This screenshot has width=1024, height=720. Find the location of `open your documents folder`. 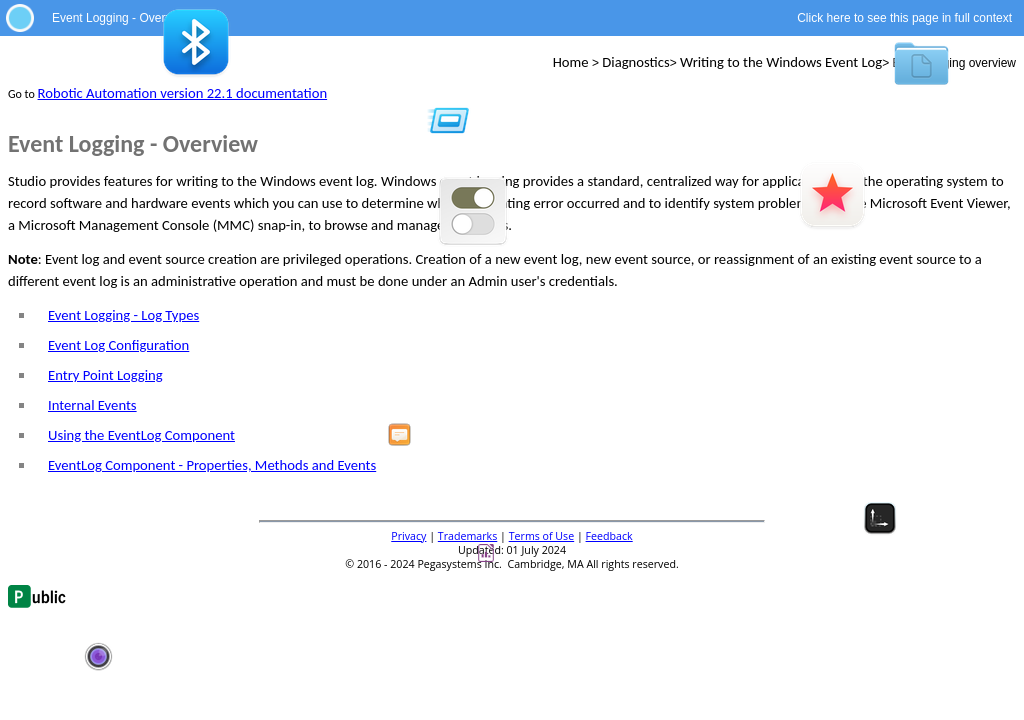

open your documents folder is located at coordinates (921, 63).